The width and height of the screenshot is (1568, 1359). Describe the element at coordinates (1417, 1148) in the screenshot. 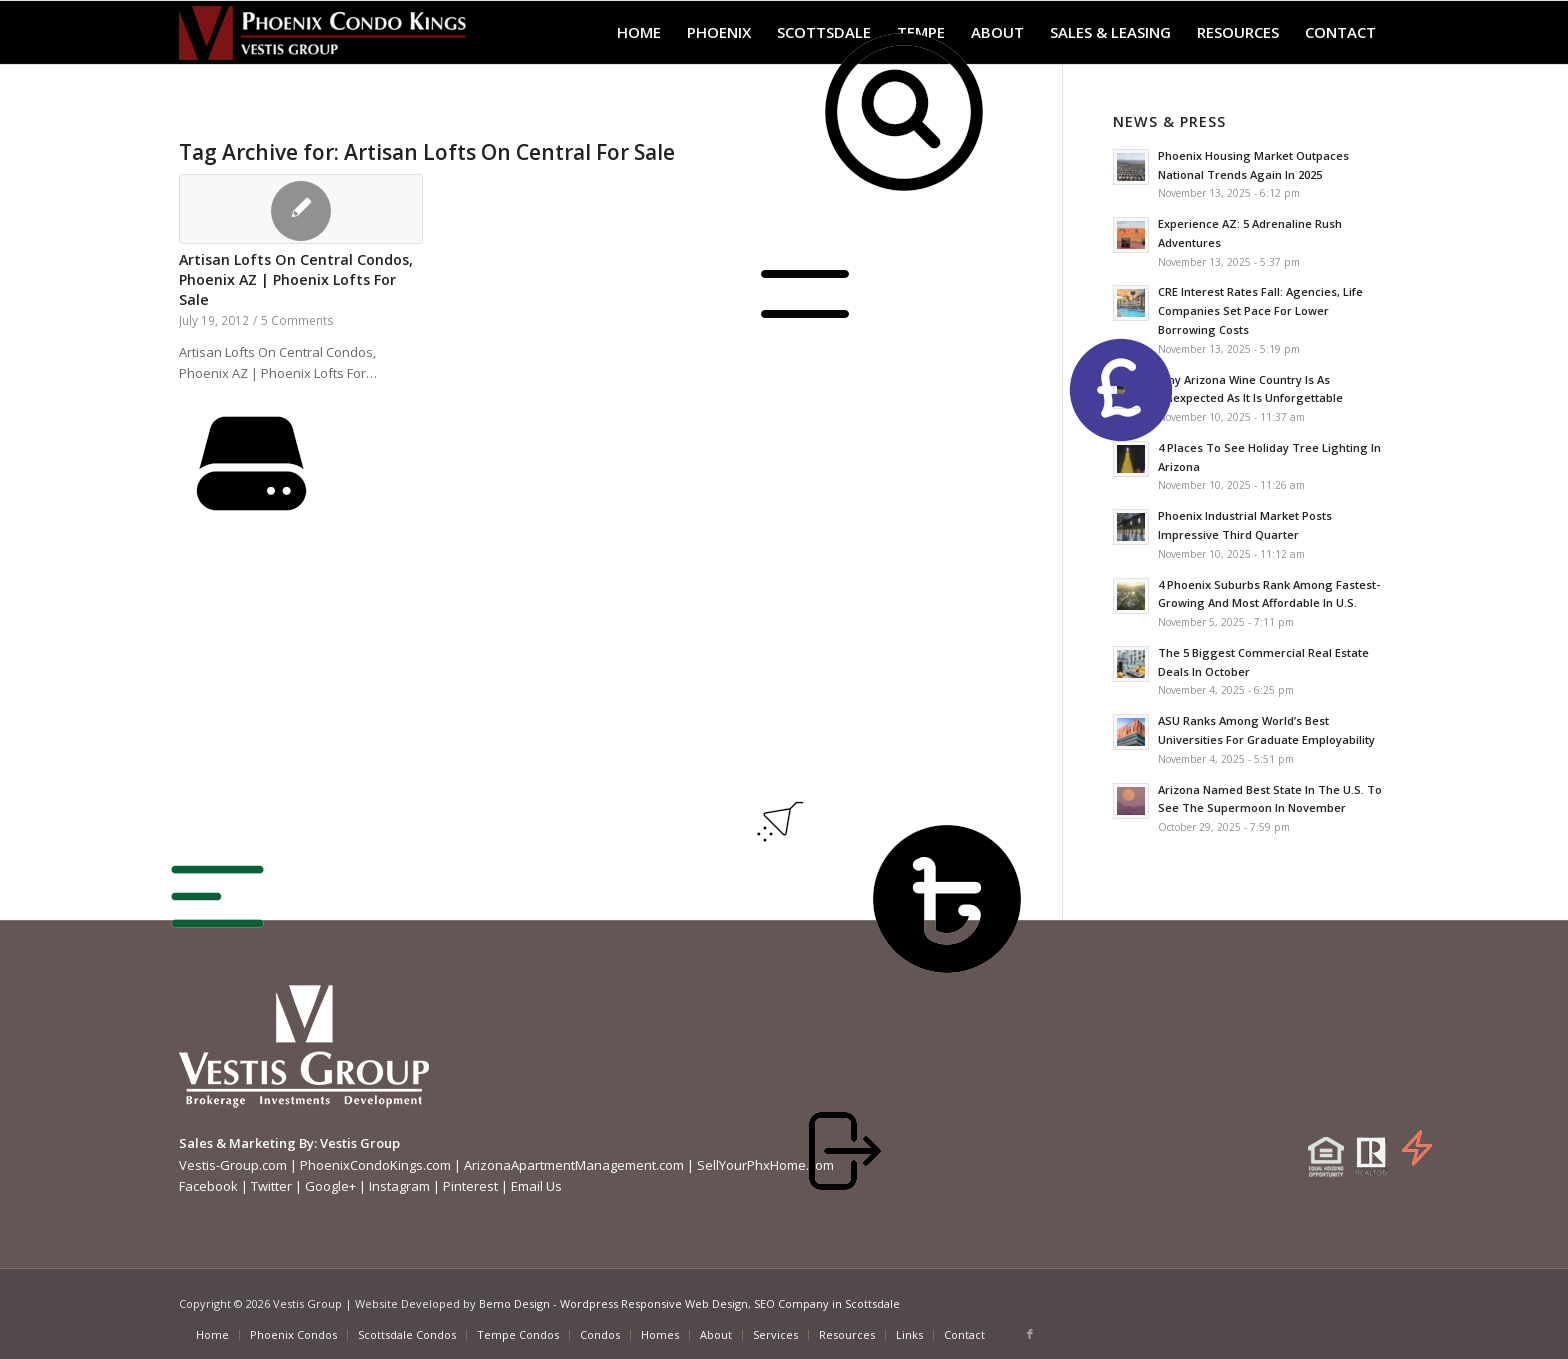

I see `indicates lightning or electricity` at that location.